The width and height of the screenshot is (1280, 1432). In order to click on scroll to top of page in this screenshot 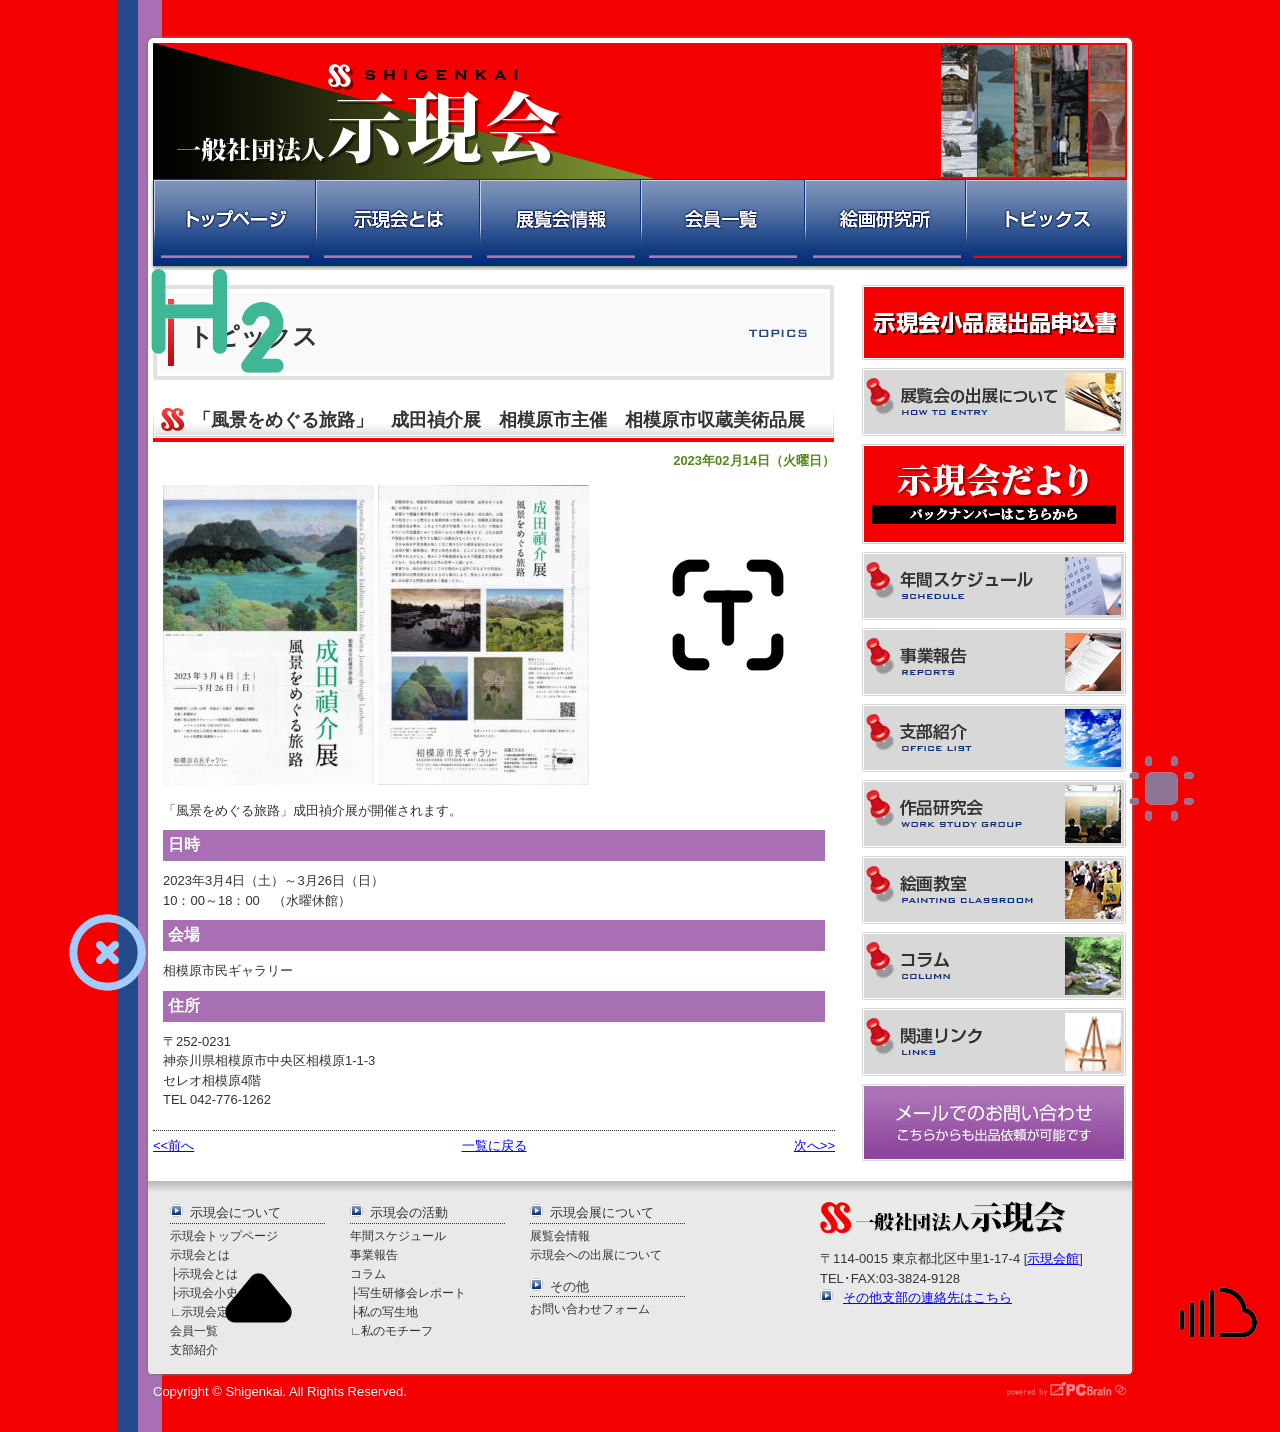, I will do `click(258, 1300)`.